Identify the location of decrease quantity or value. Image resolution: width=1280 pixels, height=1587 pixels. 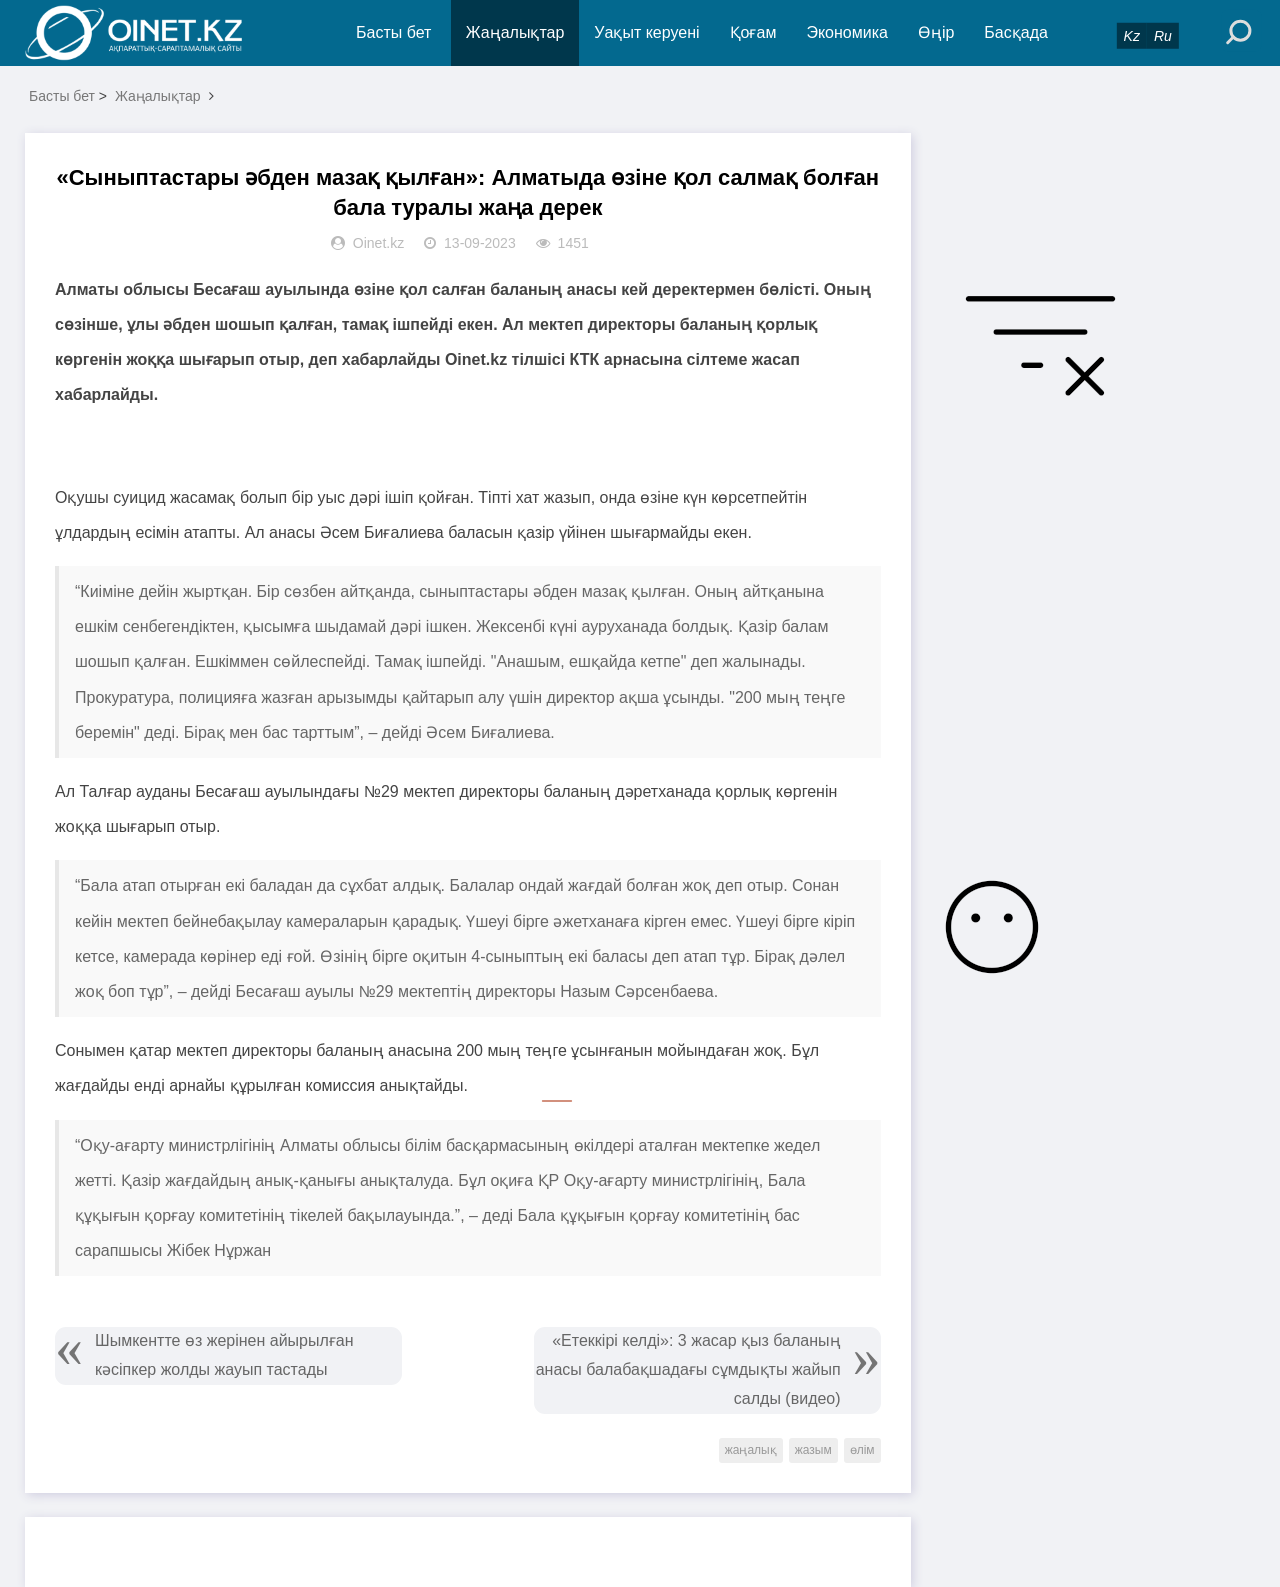
(557, 1101).